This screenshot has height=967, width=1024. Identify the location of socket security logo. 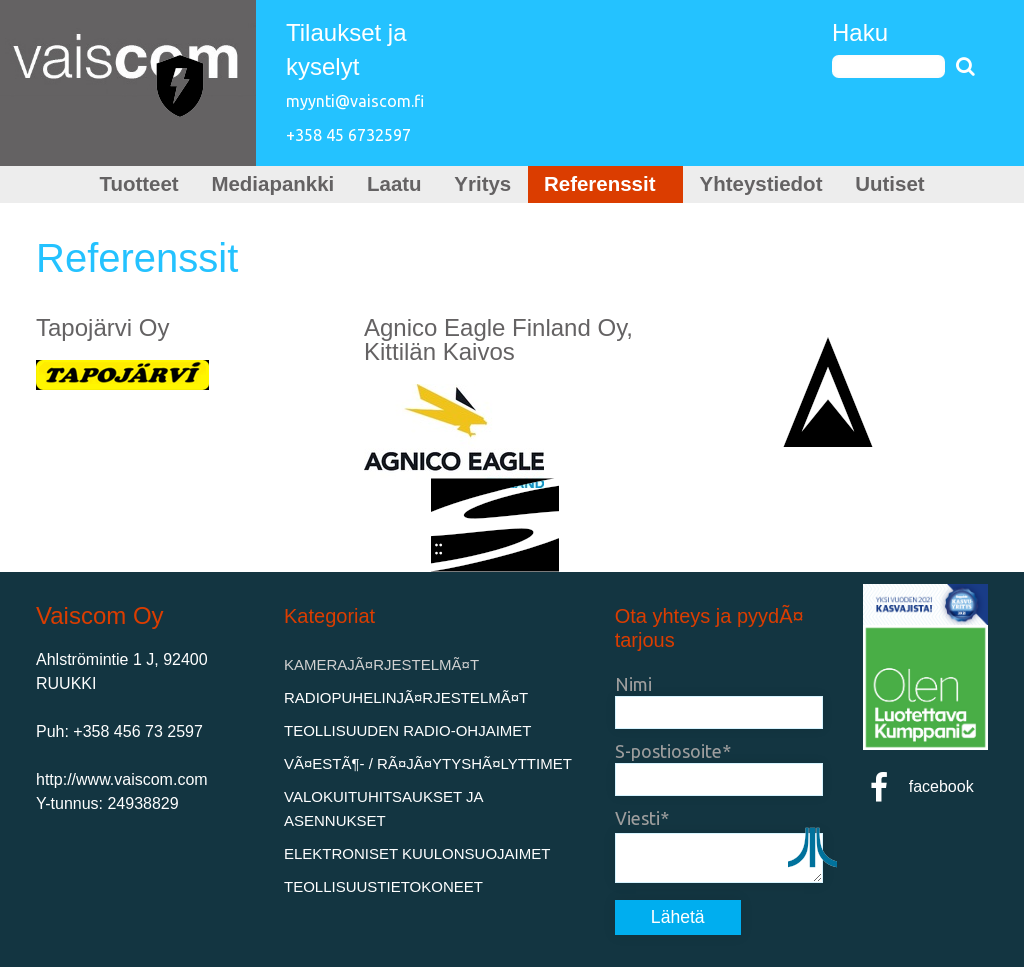
(180, 86).